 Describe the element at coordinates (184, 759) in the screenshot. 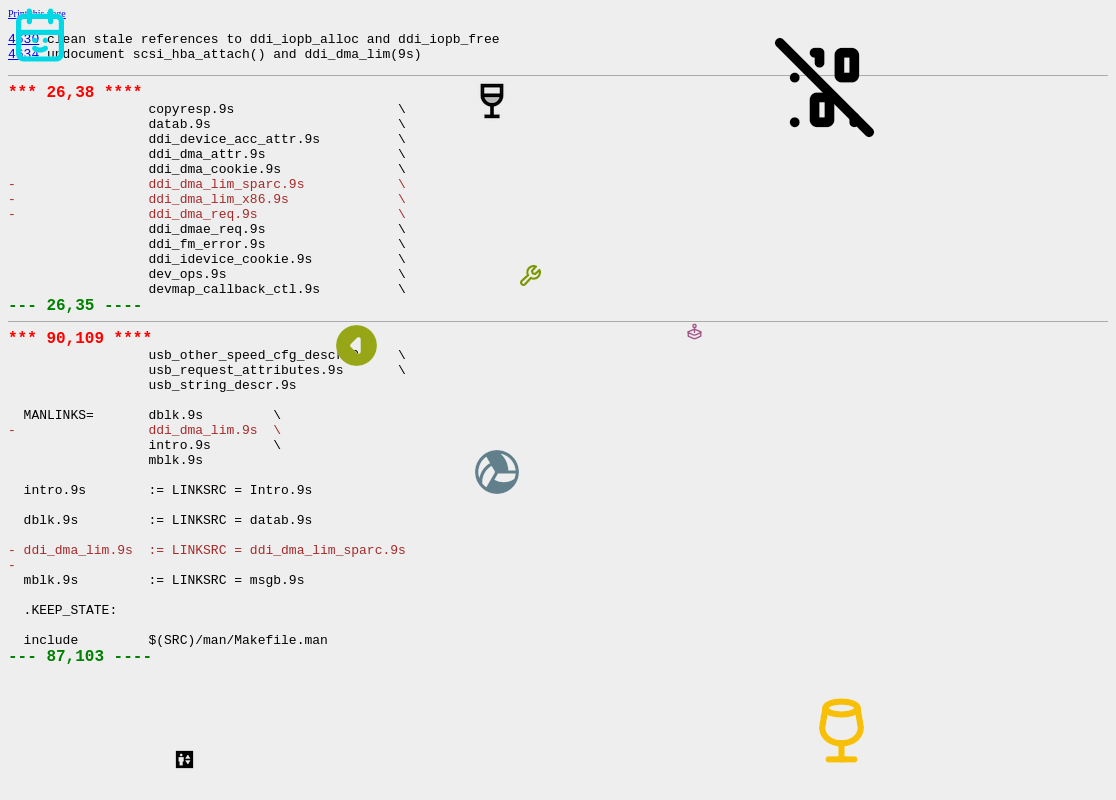

I see `indicates elevator access available` at that location.